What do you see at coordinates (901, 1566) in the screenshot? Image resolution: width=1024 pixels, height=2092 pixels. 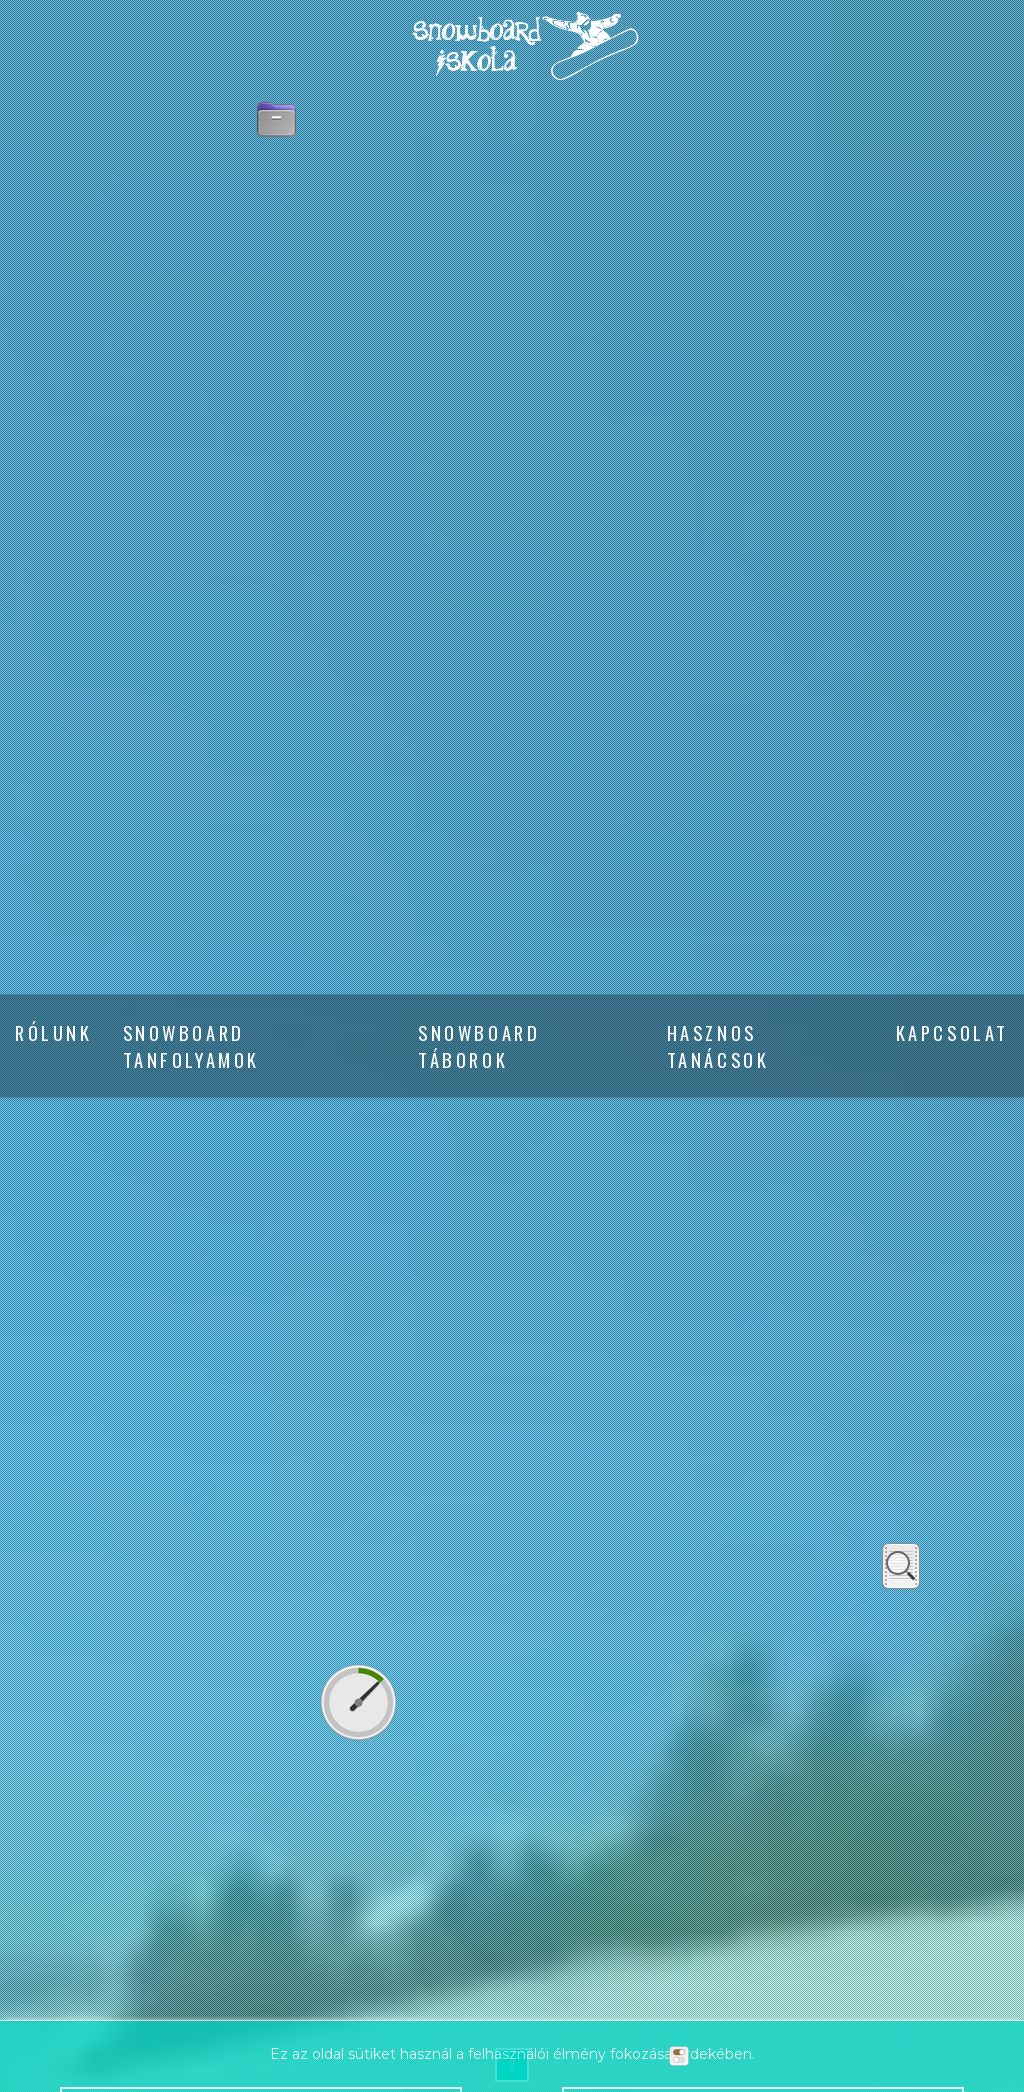 I see `open system log viewer` at bounding box center [901, 1566].